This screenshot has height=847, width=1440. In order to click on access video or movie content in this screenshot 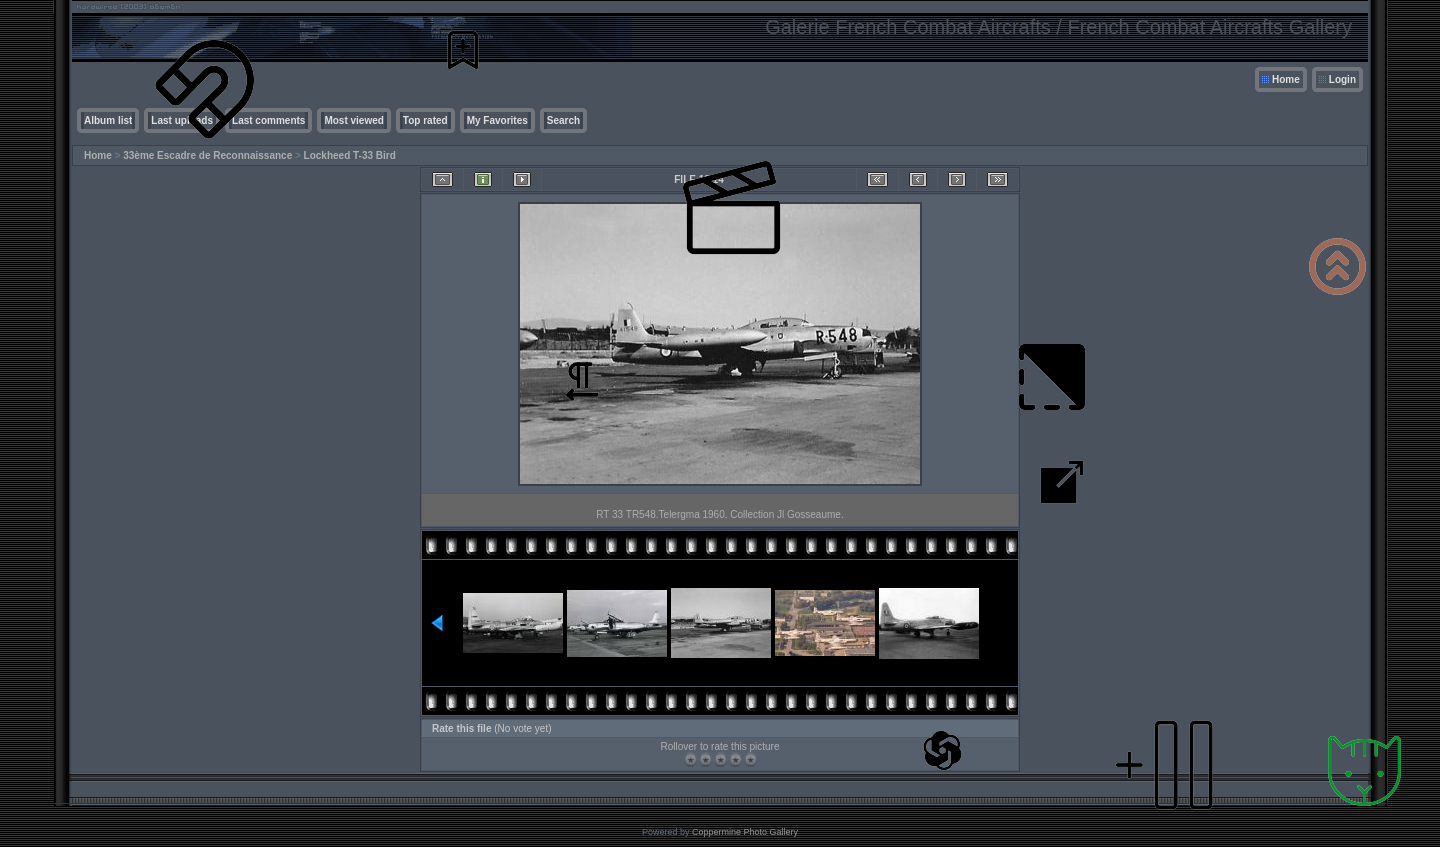, I will do `click(733, 211)`.